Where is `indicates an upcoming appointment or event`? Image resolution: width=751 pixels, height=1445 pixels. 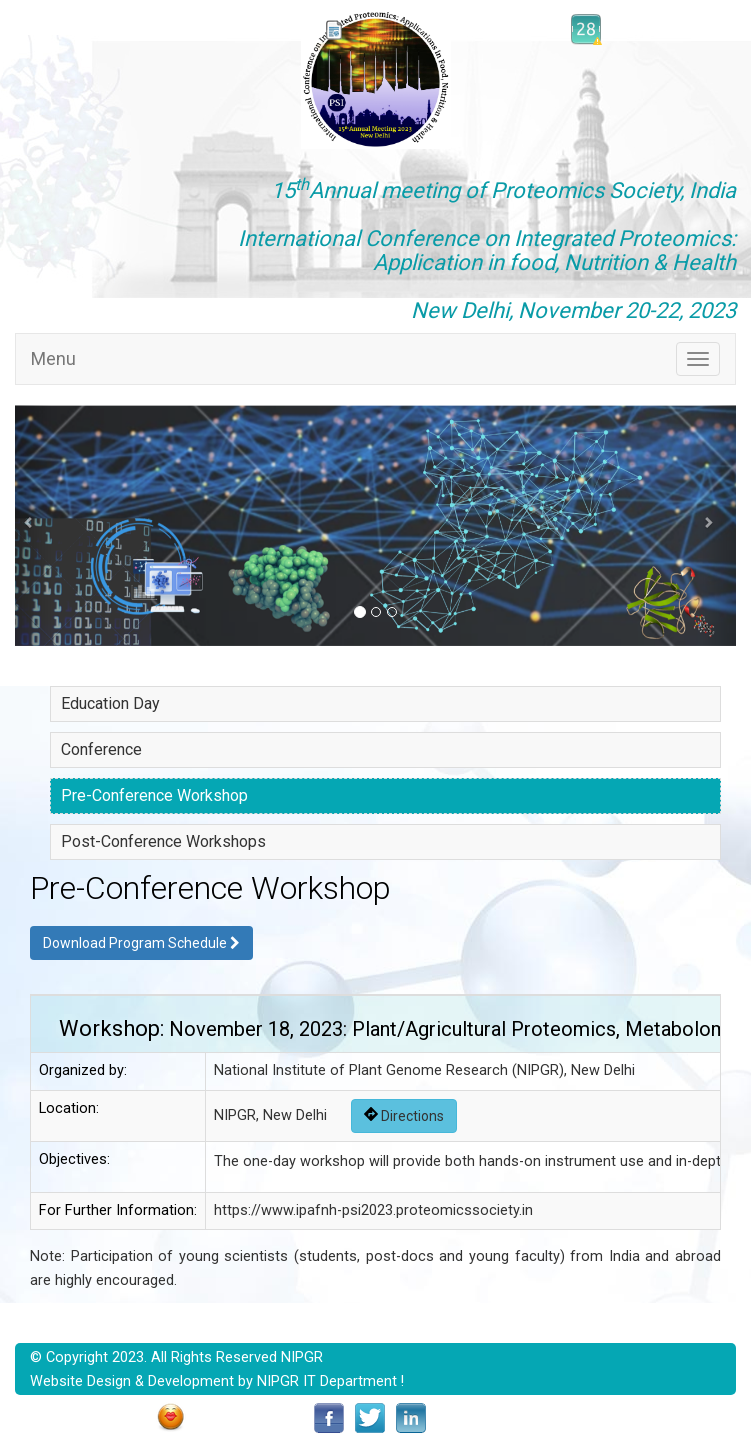 indicates an upcoming appointment or event is located at coordinates (586, 29).